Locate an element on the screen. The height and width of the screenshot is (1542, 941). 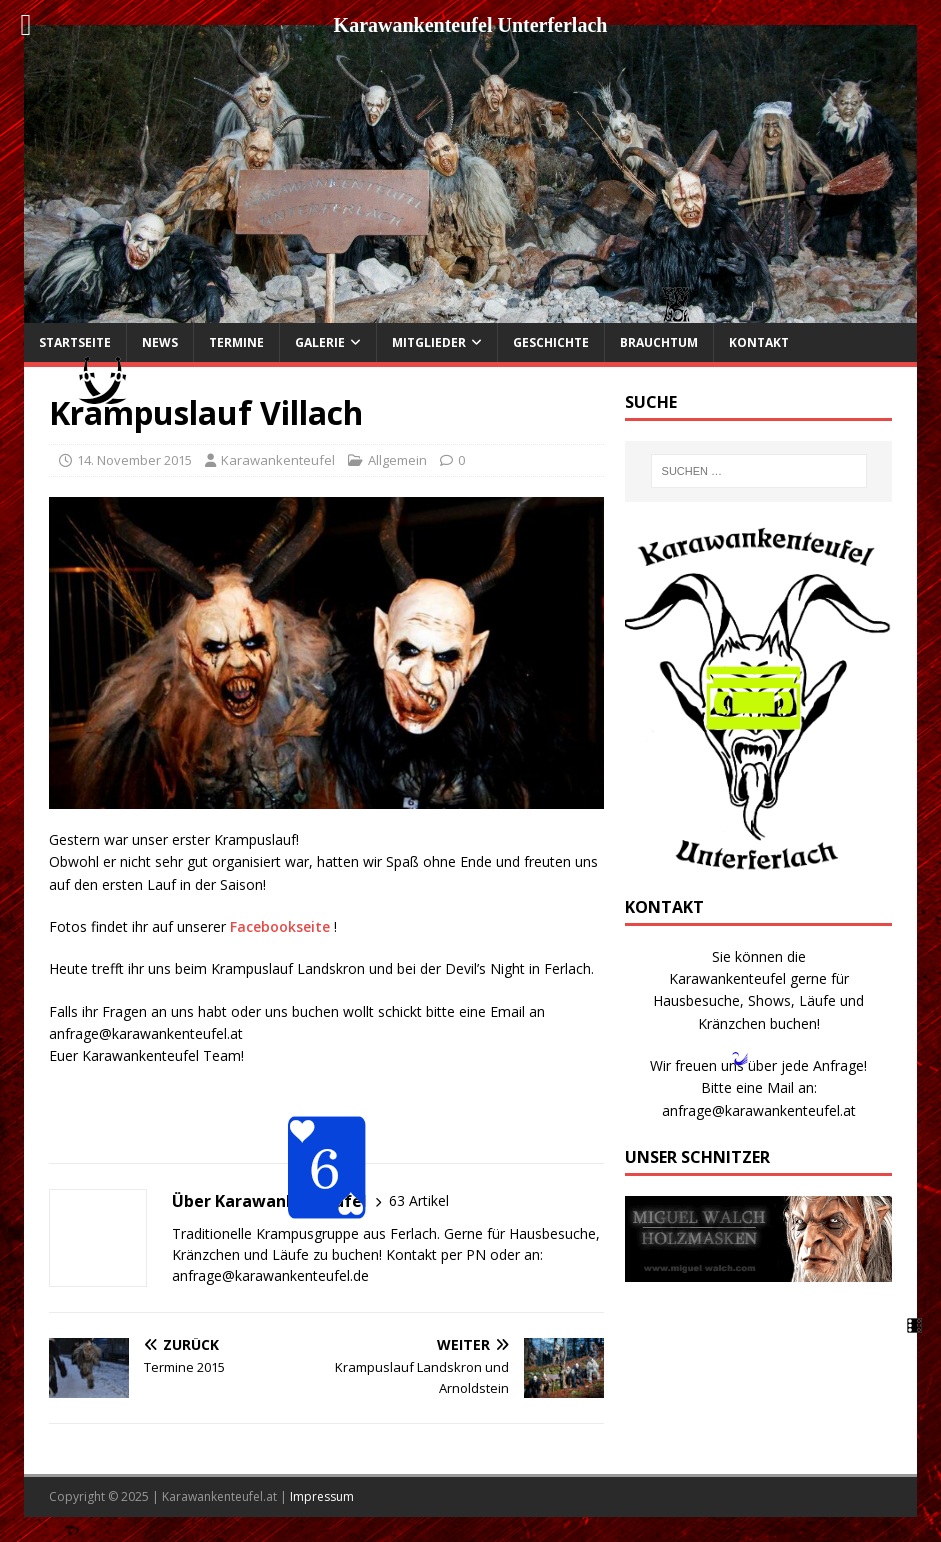
six of hearts playing card is located at coordinates (326, 1167).